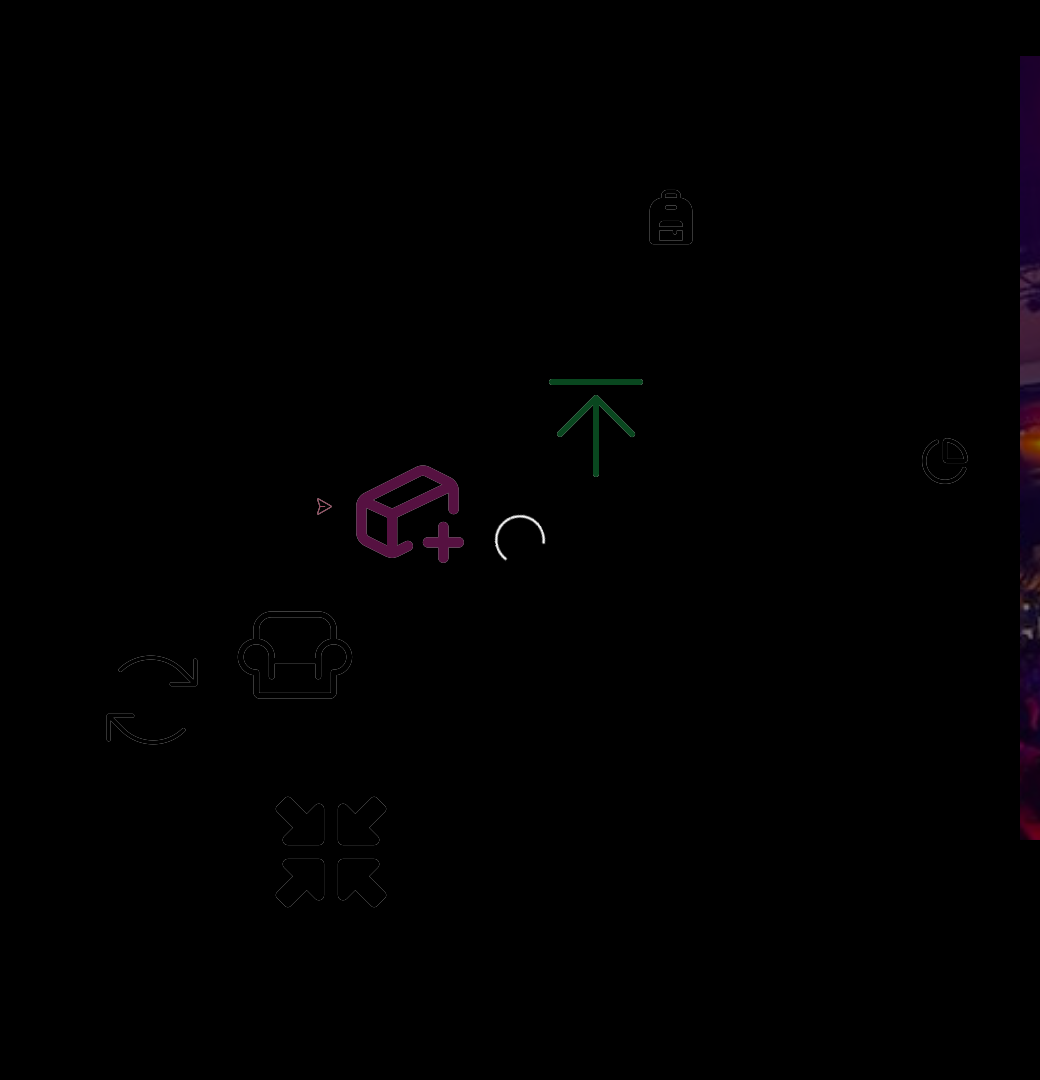  I want to click on browse furniture or home decor items, so click(295, 657).